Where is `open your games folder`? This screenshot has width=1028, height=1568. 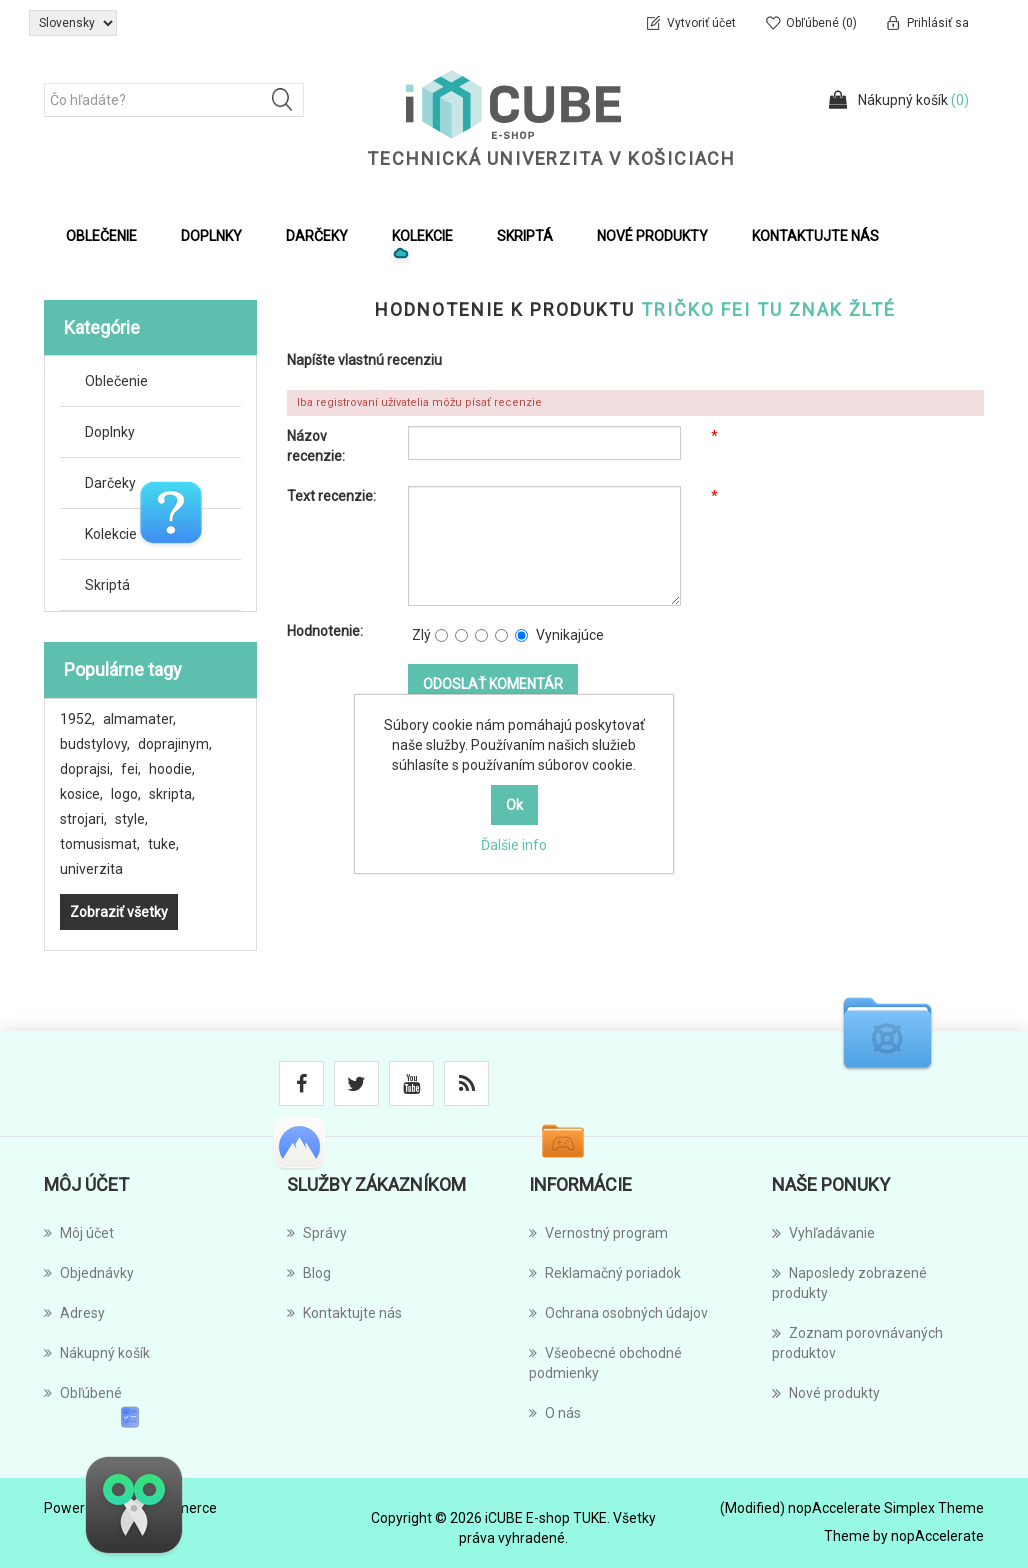 open your games folder is located at coordinates (563, 1141).